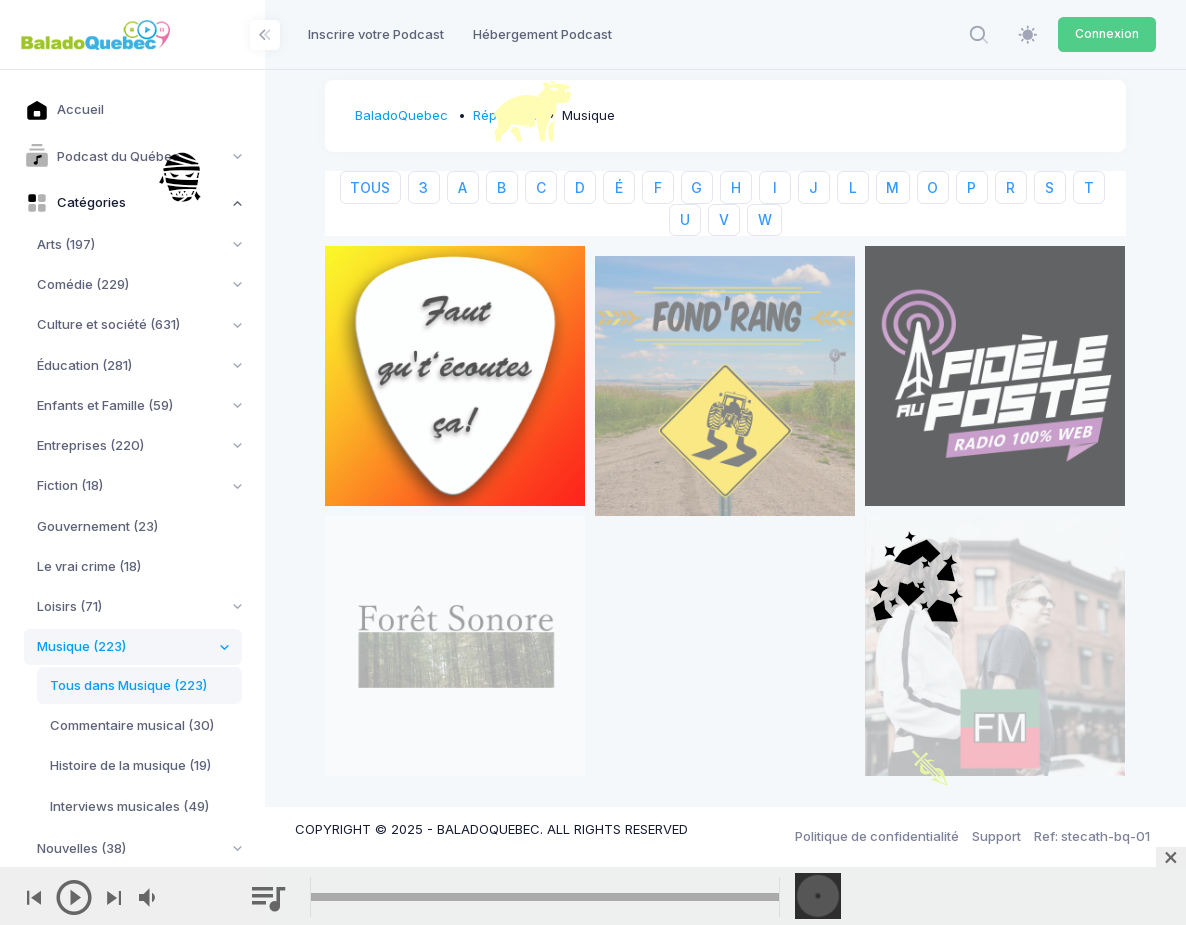 The image size is (1186, 925). Describe the element at coordinates (532, 111) in the screenshot. I see `capybara character or avatar selection` at that location.